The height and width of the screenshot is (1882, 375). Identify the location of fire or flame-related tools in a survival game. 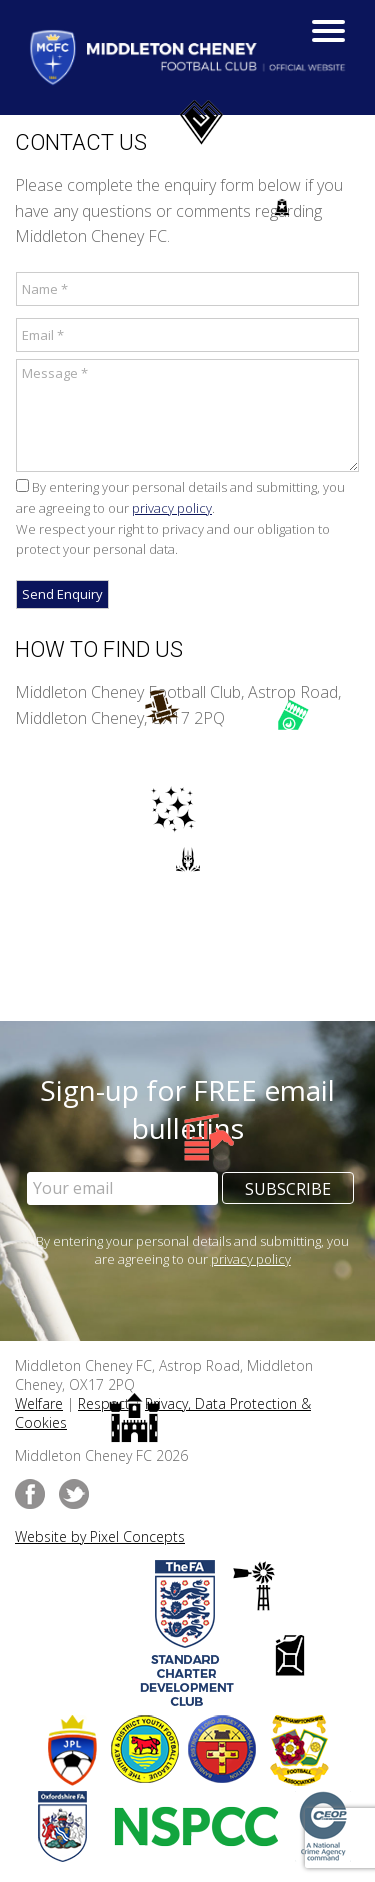
(293, 714).